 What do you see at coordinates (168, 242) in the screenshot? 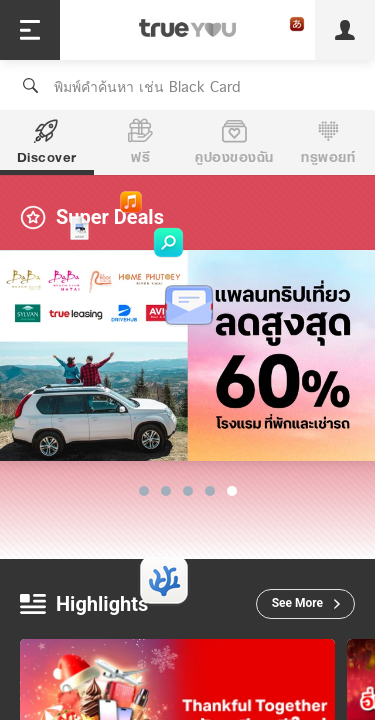
I see `open system log viewer` at bounding box center [168, 242].